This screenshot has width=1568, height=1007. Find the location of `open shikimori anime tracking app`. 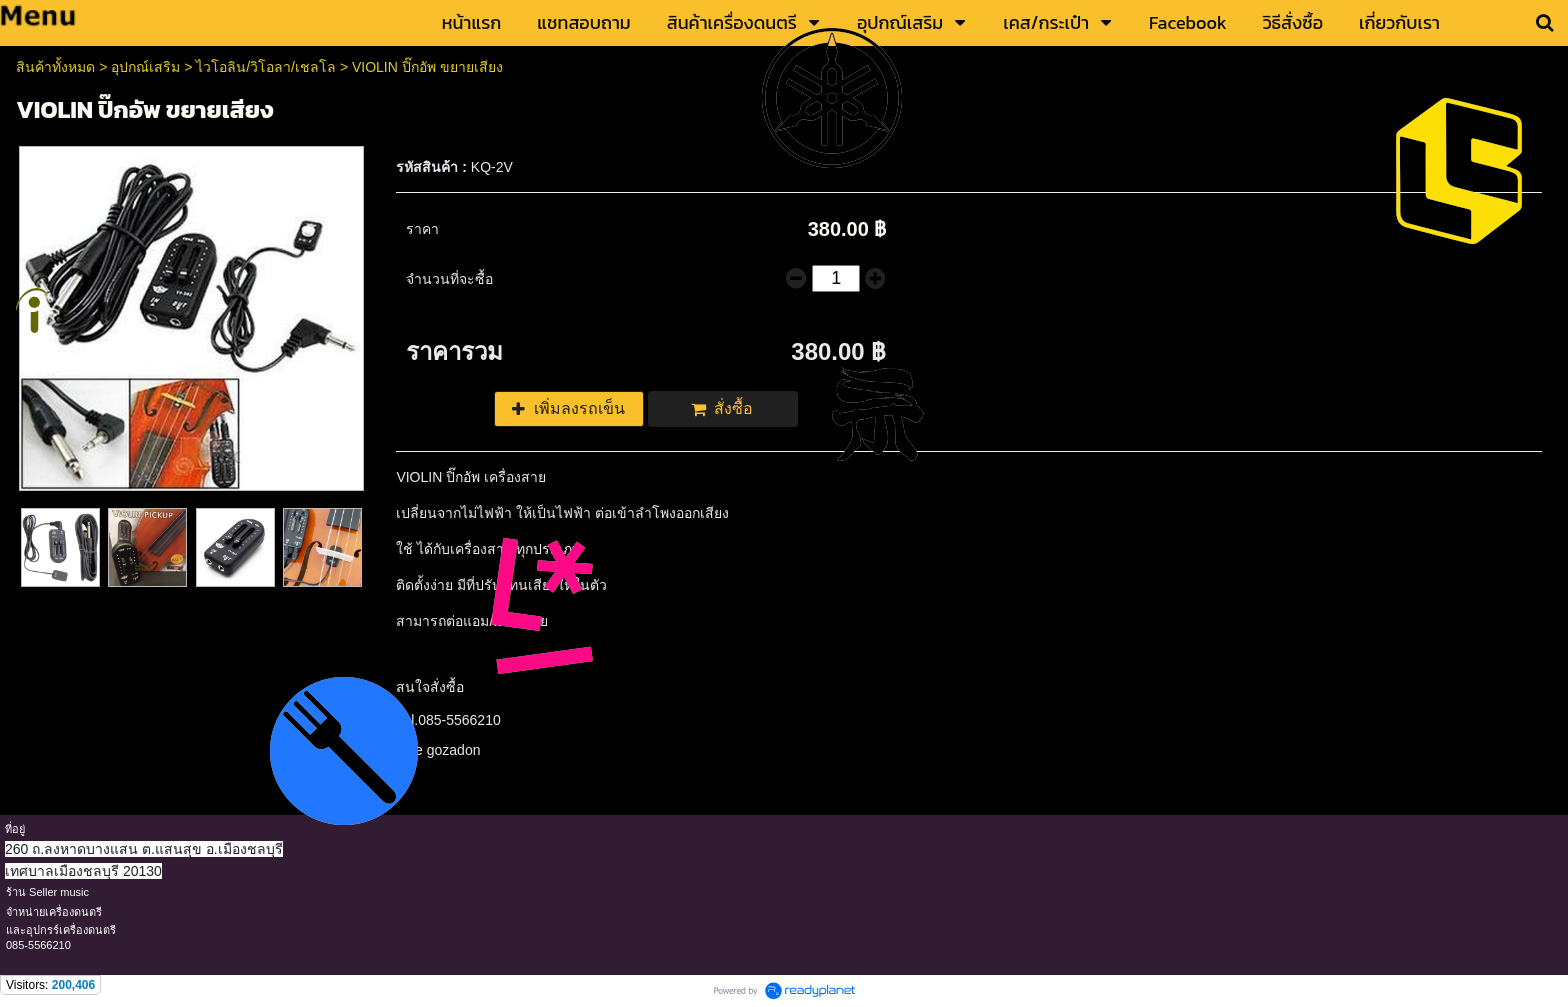

open shikimori anime tracking app is located at coordinates (878, 414).